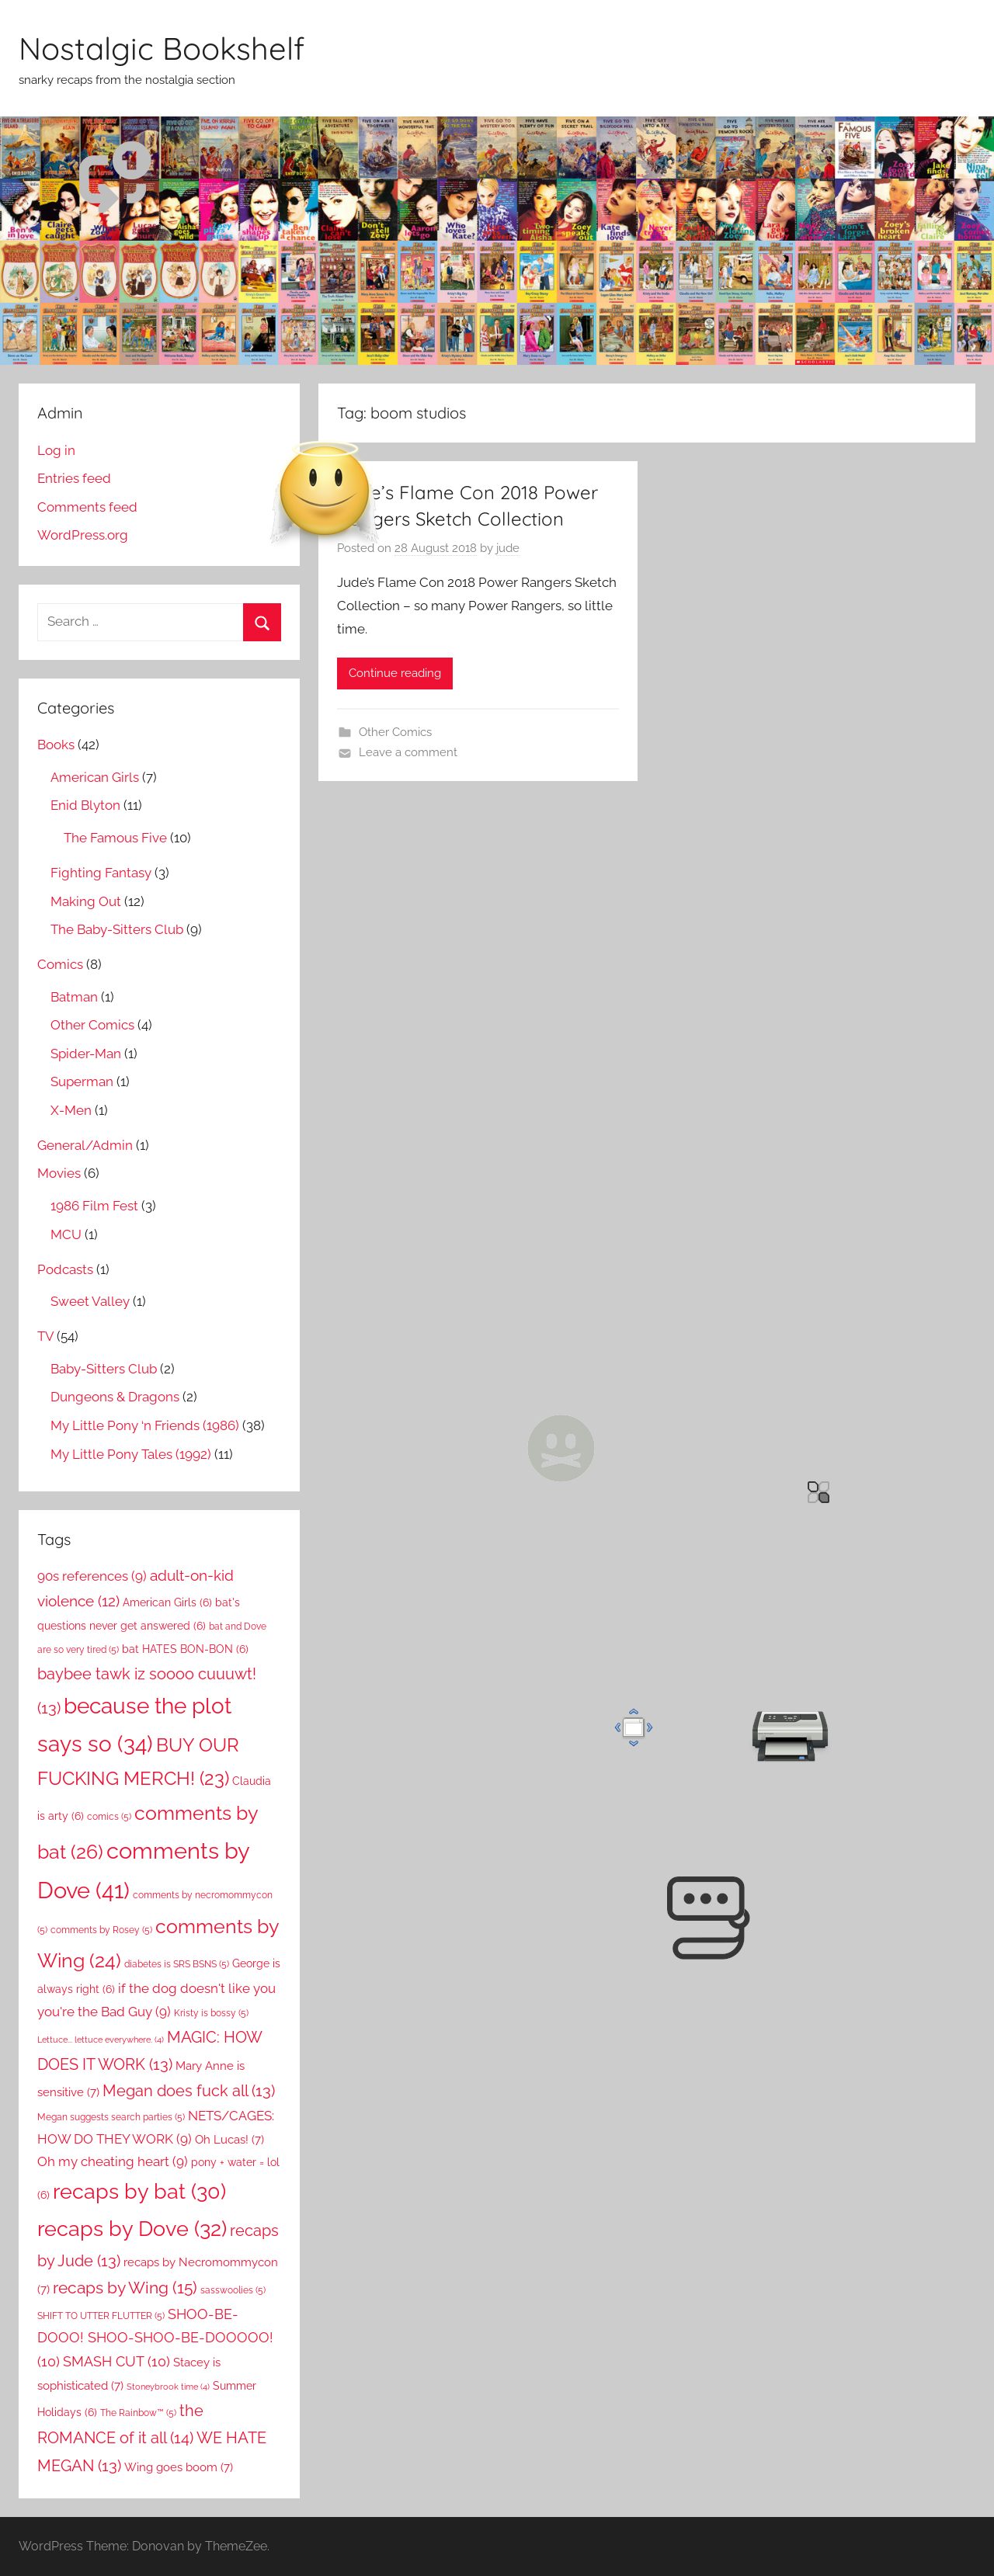  Describe the element at coordinates (818, 1492) in the screenshot. I see `connect or manage exchange account integration` at that location.